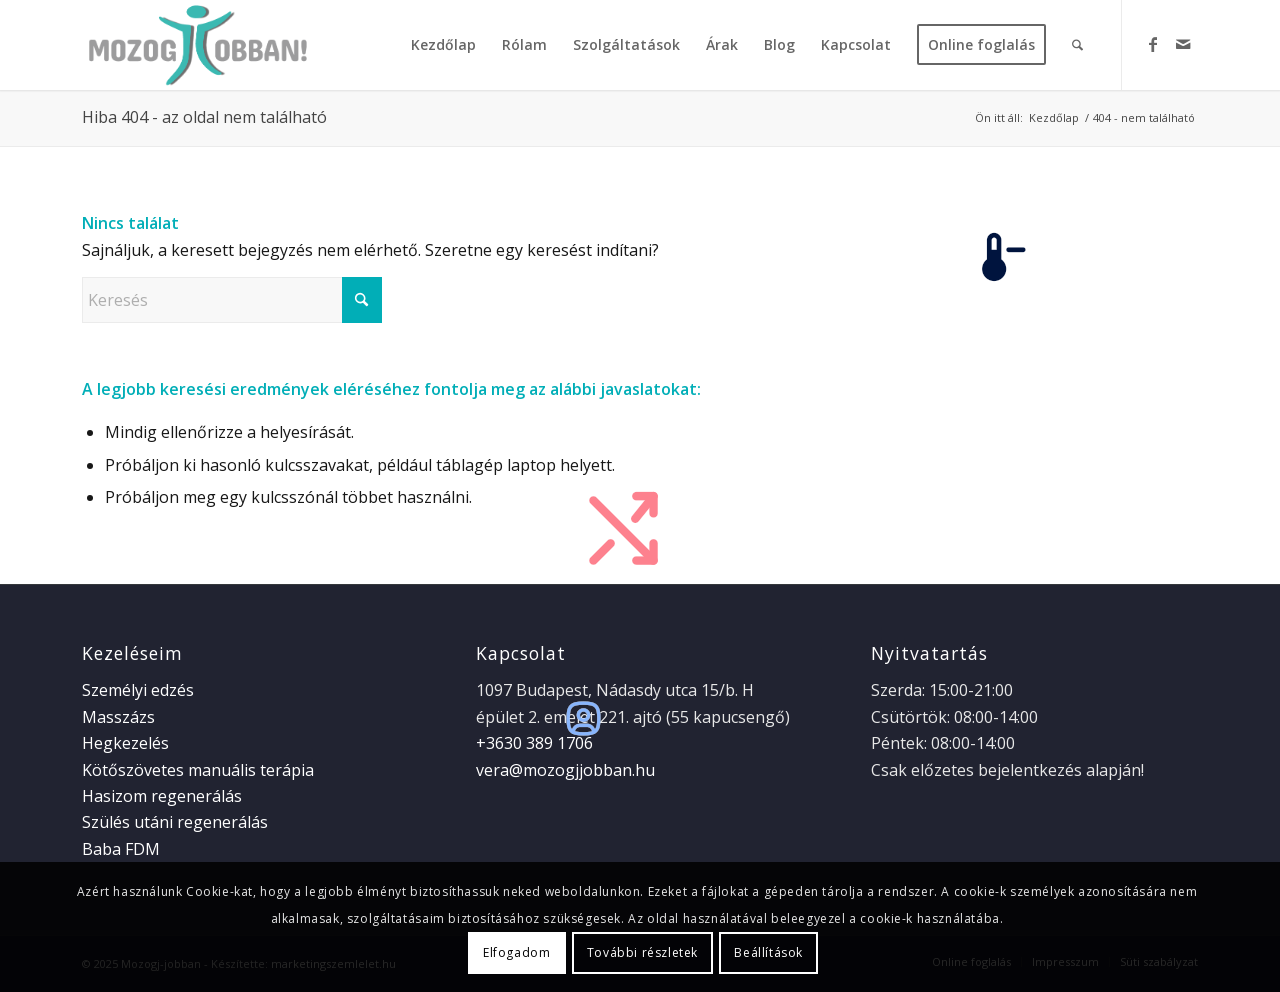 Image resolution: width=1280 pixels, height=992 pixels. Describe the element at coordinates (583, 718) in the screenshot. I see `view user profile` at that location.